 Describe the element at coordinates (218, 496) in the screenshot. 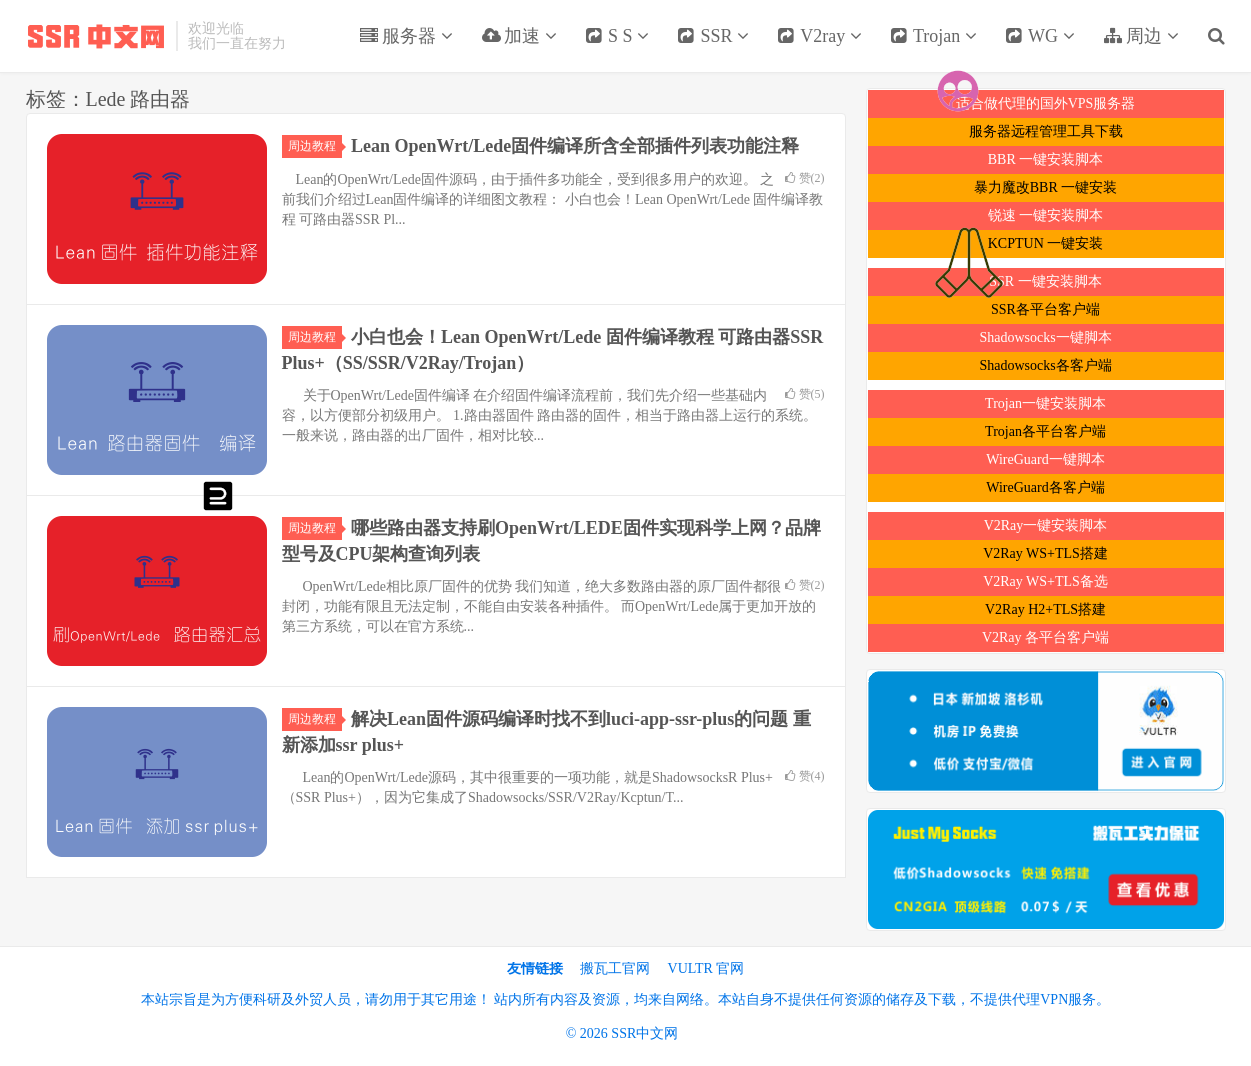

I see `indicates a superset relationship in mathematical notation` at that location.